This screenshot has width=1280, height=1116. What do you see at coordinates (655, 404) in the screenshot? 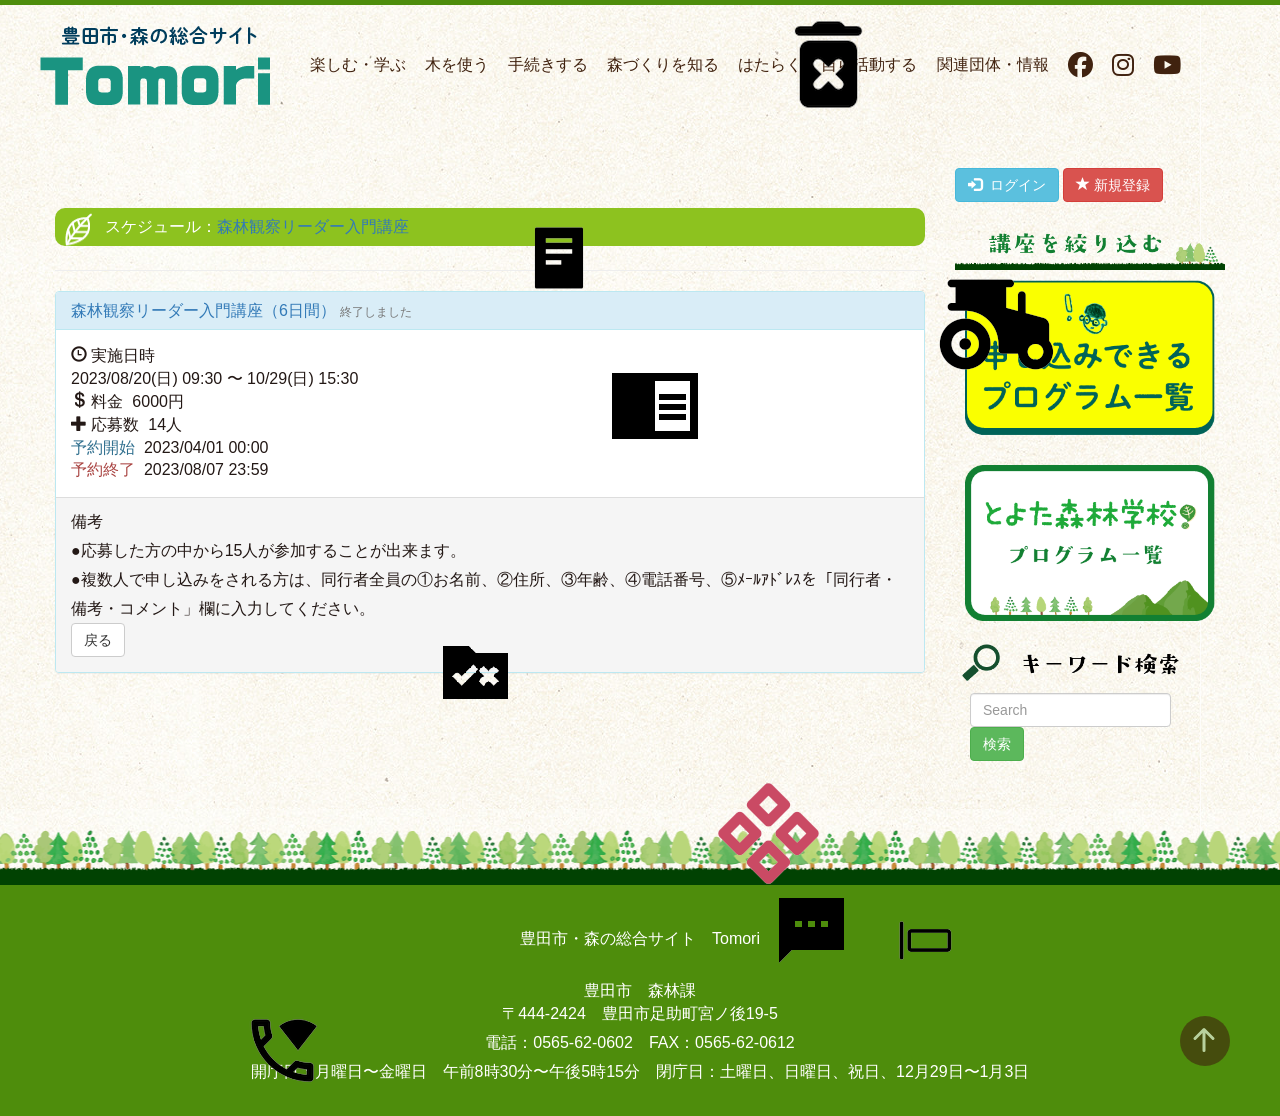
I see `switch to reader mode for distraction-free reading` at bounding box center [655, 404].